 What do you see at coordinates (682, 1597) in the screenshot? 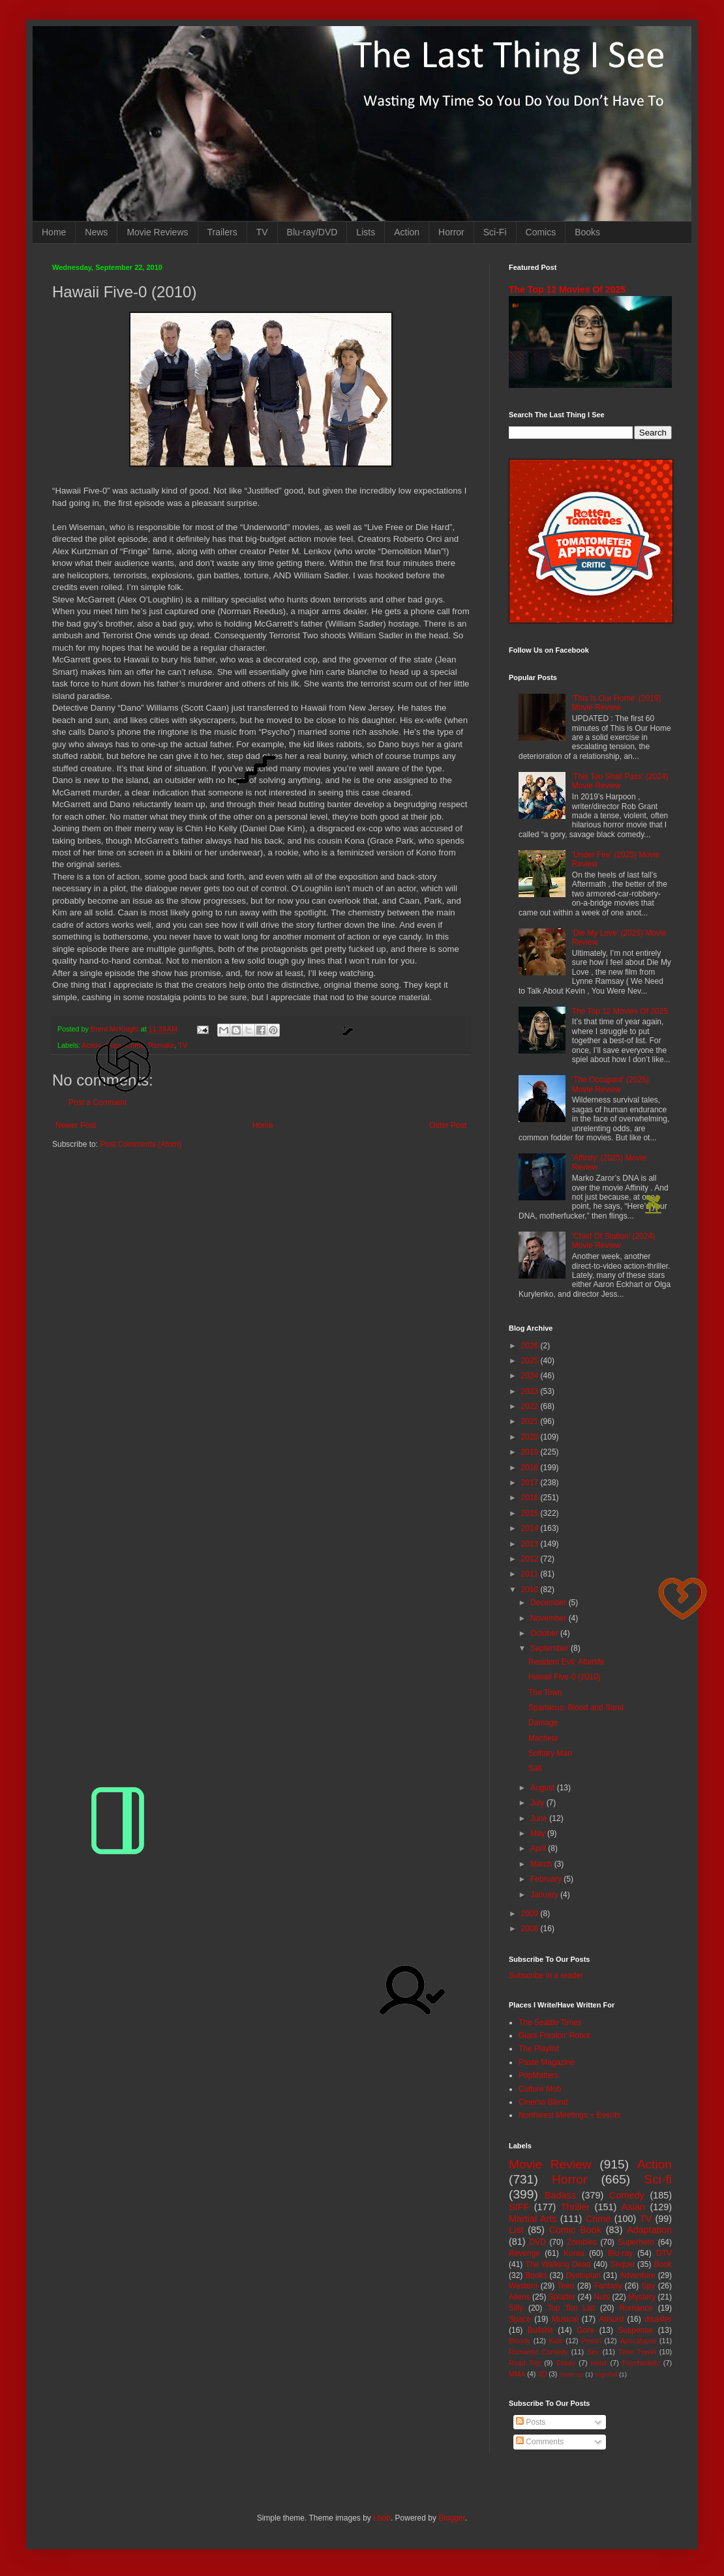
I see `indicates a broken heart or heartbreak status` at bounding box center [682, 1597].